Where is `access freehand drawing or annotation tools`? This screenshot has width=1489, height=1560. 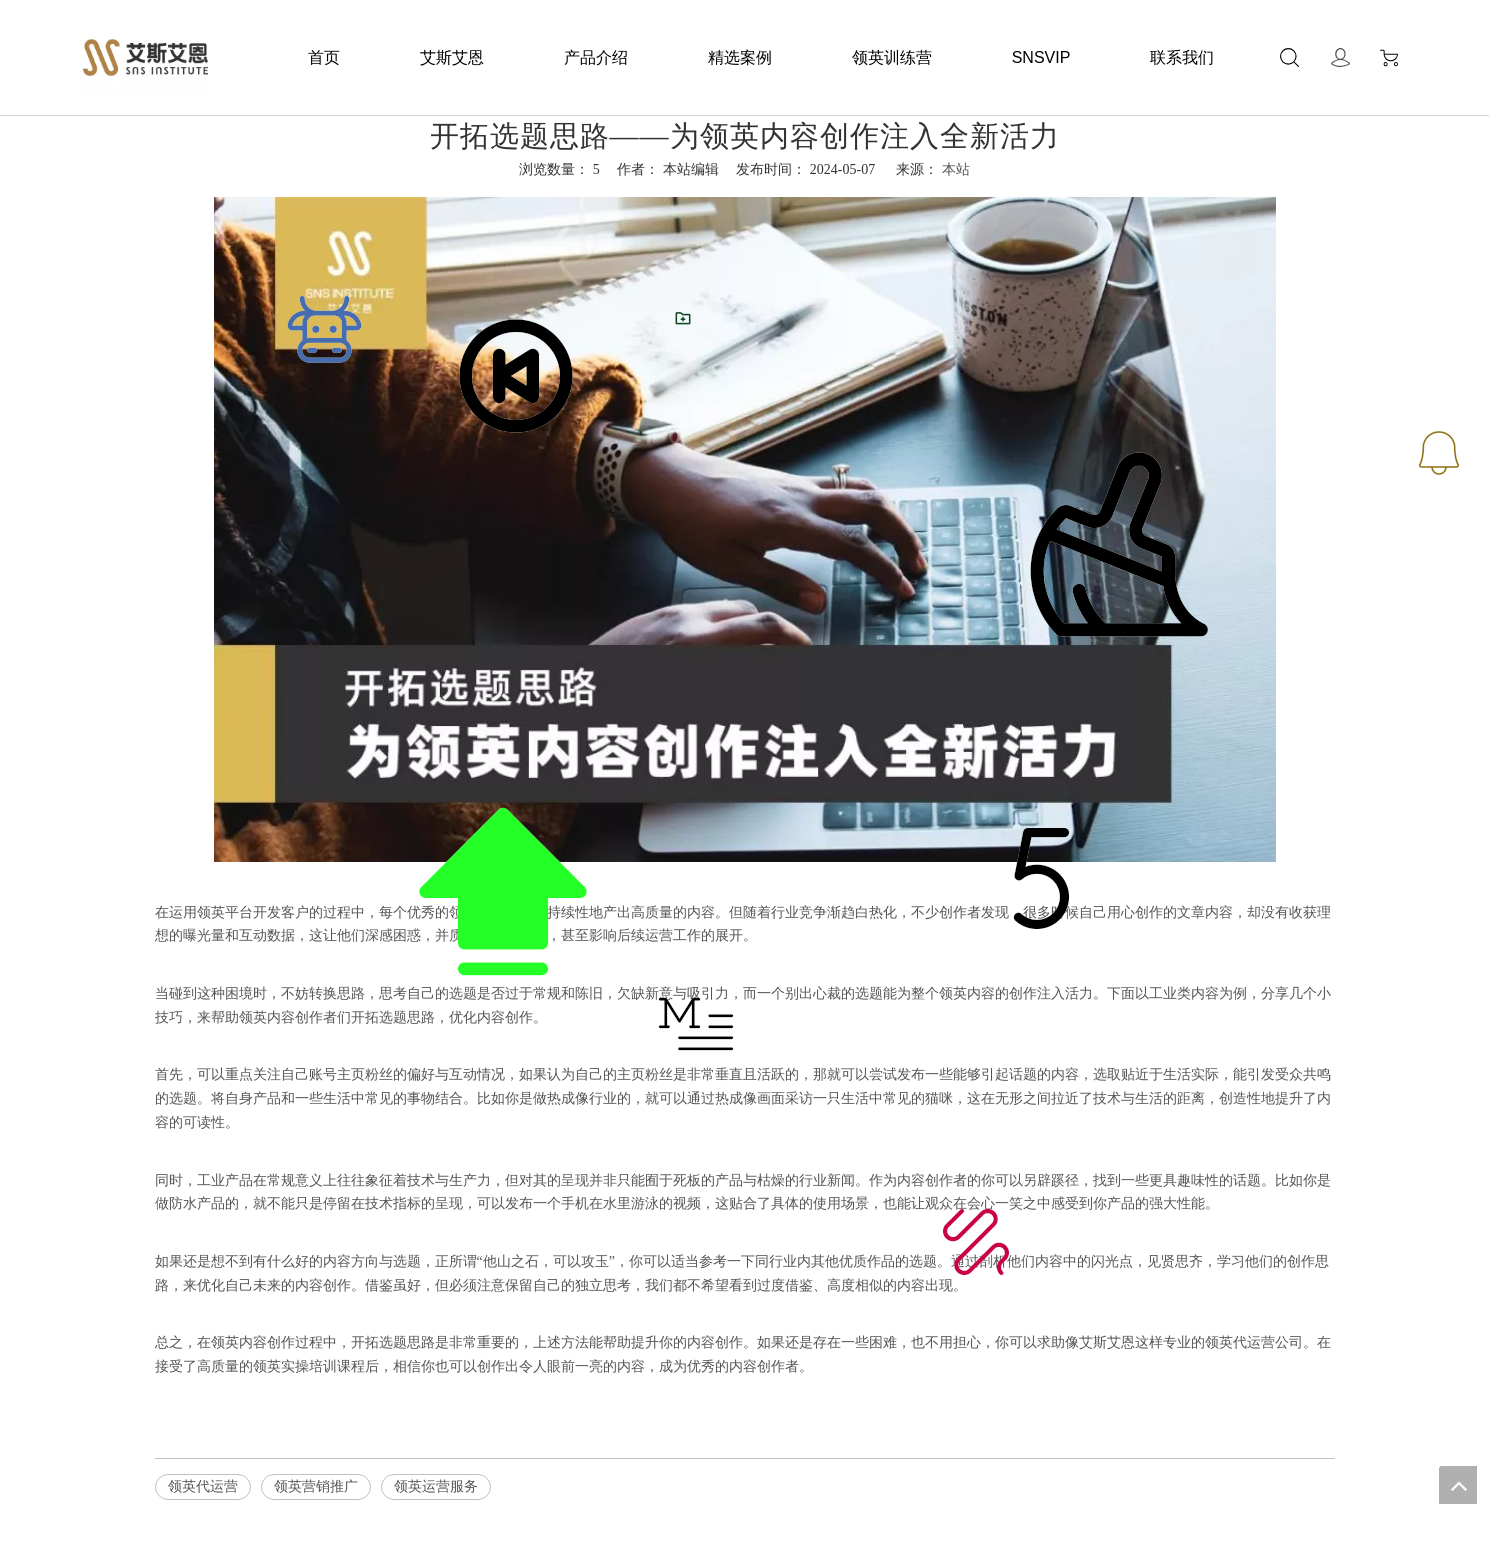 access freehand drawing or annotation tools is located at coordinates (976, 1242).